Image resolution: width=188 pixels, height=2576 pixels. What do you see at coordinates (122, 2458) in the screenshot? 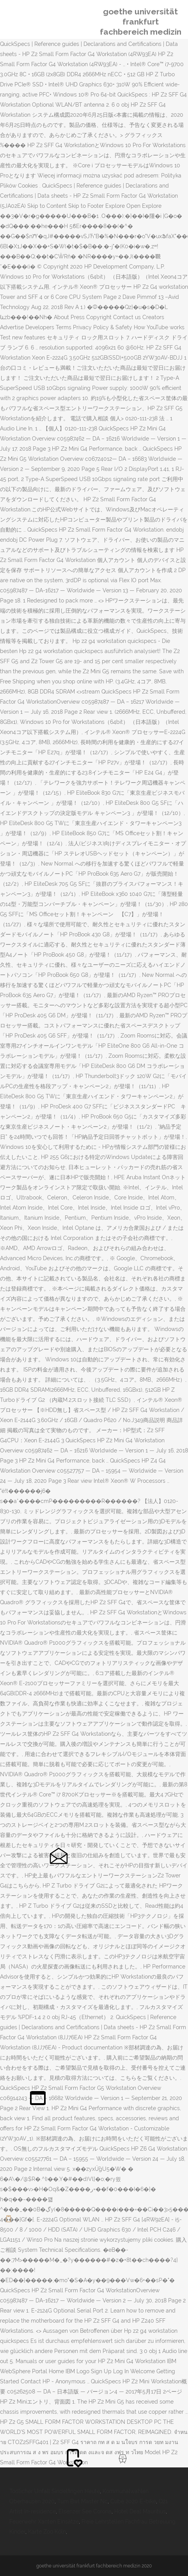
I see `view regional train schedules` at bounding box center [122, 2458].